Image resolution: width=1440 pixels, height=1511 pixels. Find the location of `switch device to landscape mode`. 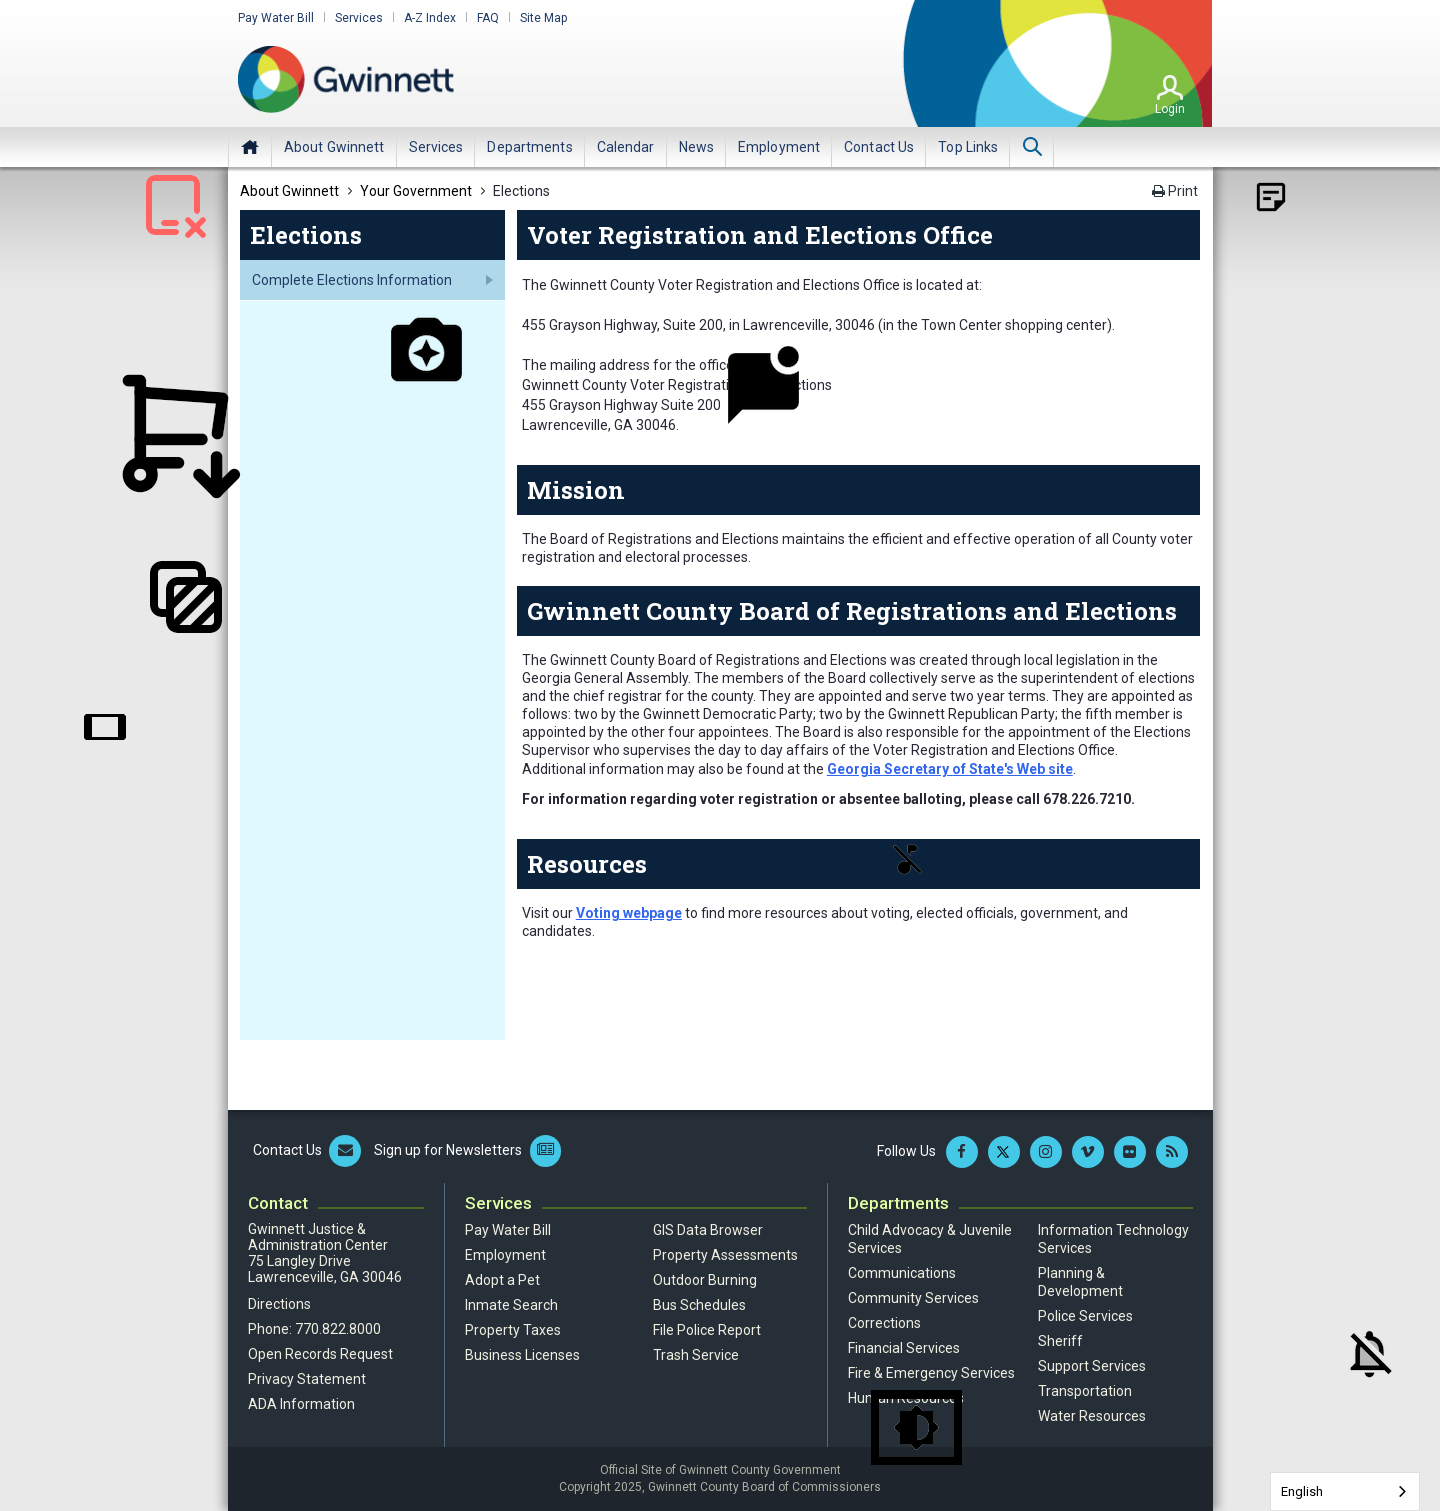

switch device to landscape mode is located at coordinates (105, 727).